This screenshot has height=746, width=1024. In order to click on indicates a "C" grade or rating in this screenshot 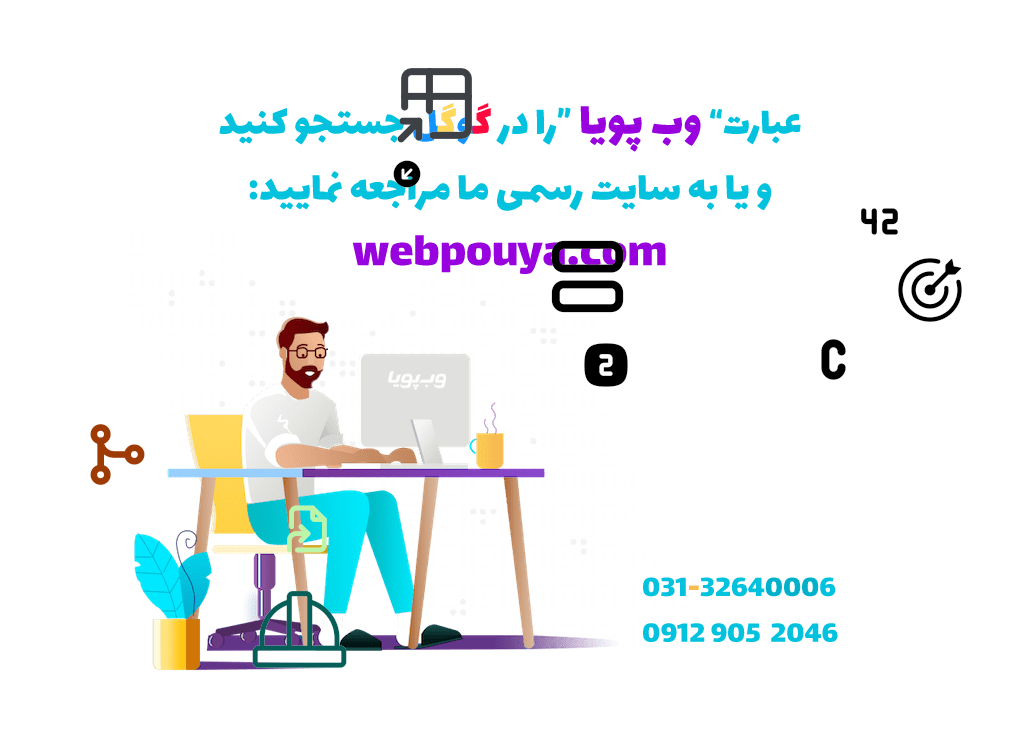, I will do `click(833, 359)`.